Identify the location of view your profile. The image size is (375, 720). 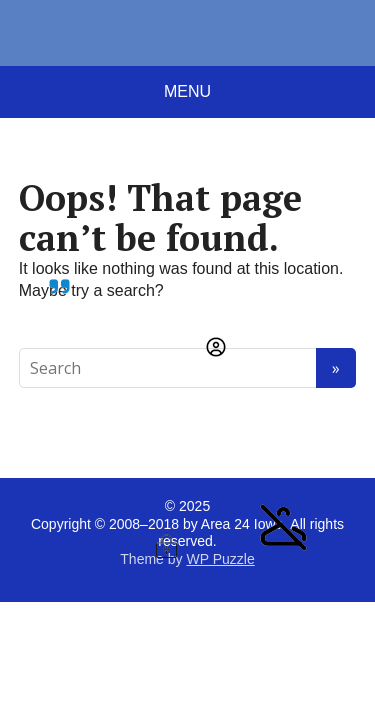
(216, 347).